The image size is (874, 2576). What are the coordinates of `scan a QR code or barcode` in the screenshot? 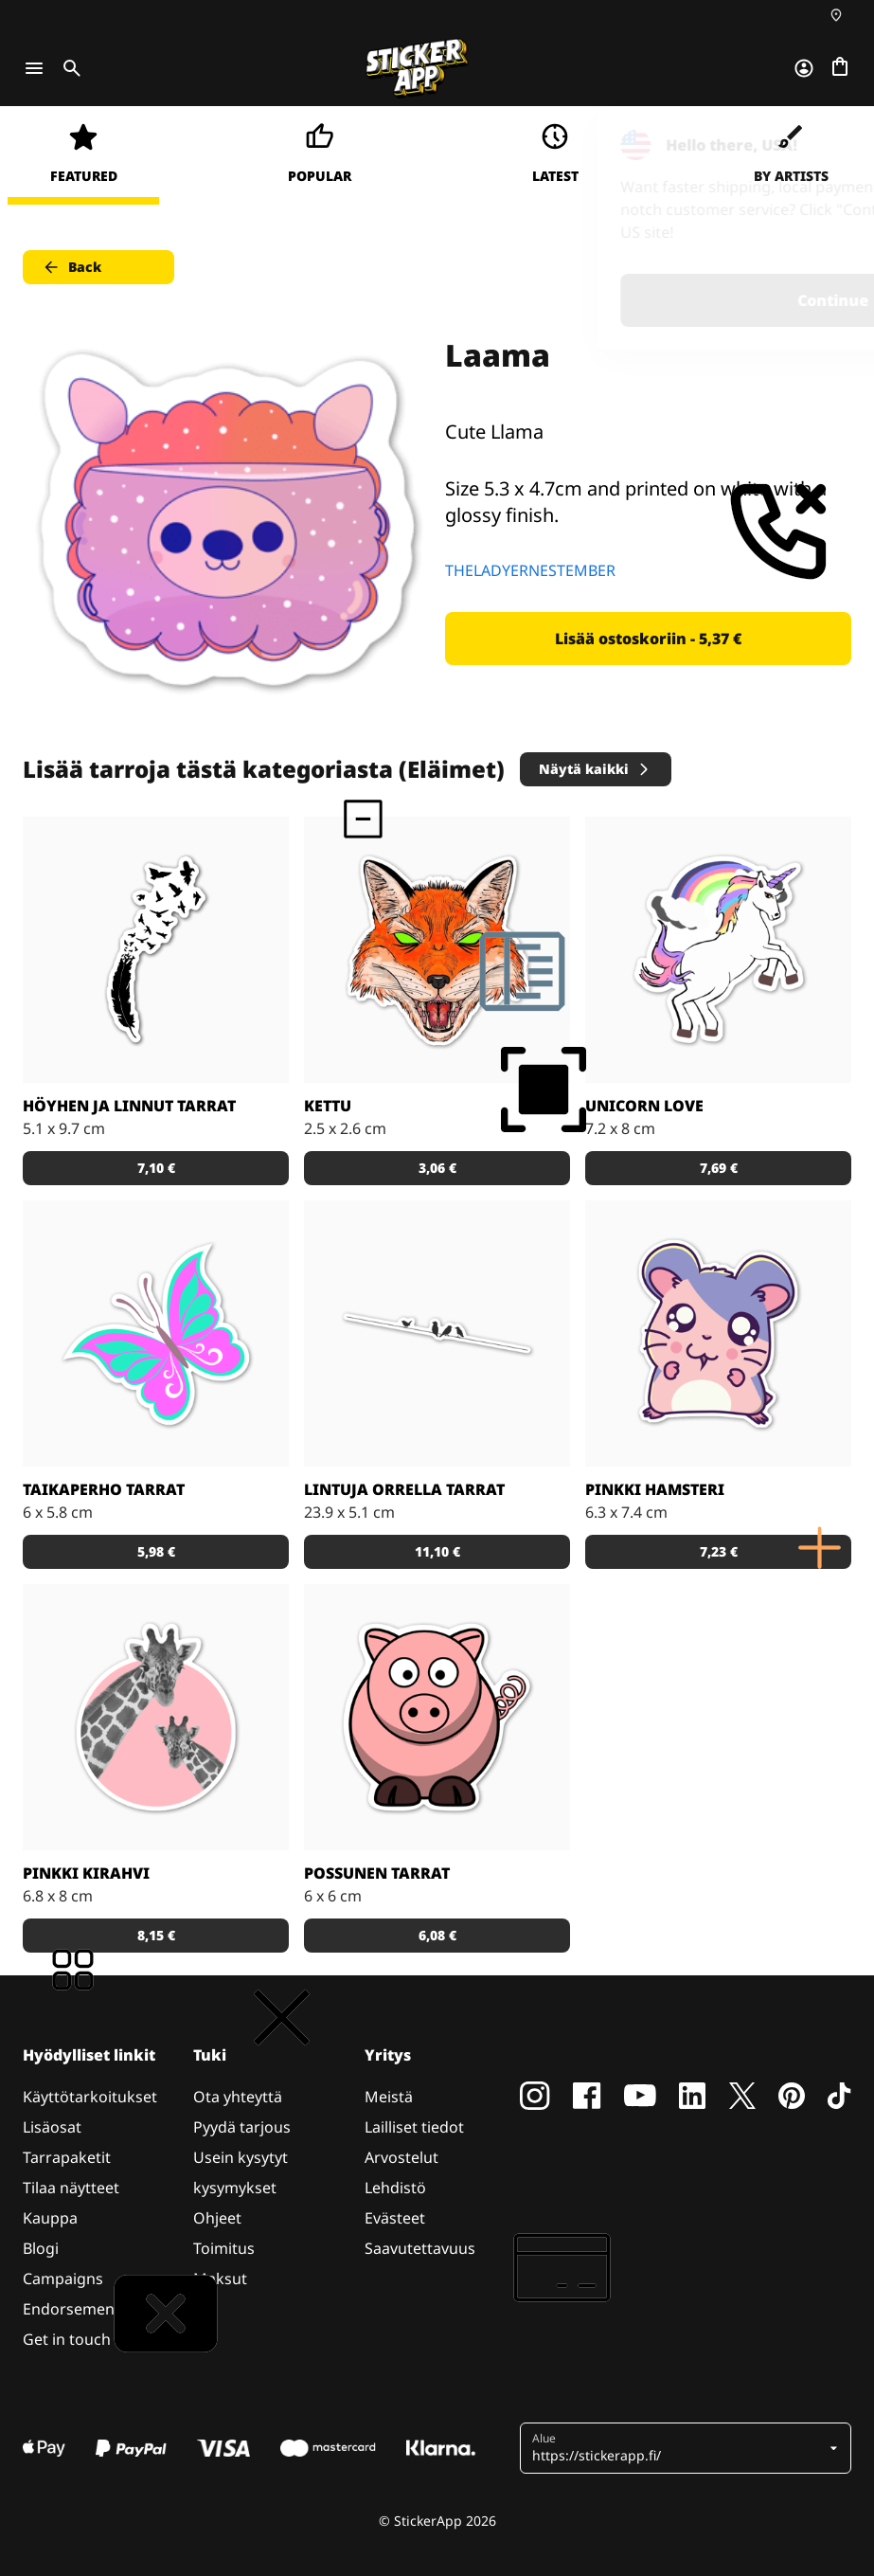 It's located at (544, 1090).